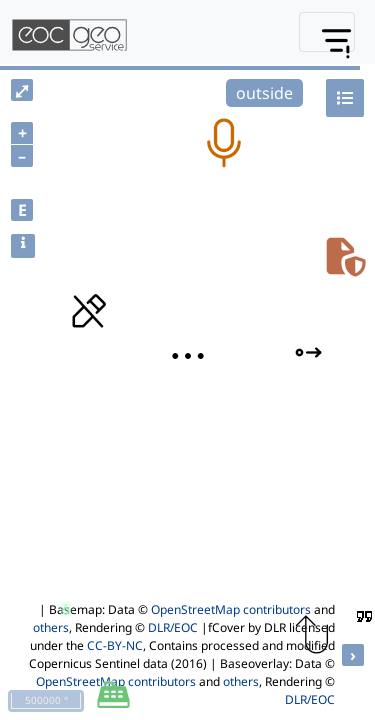  What do you see at coordinates (66, 609) in the screenshot?
I see `indicates step six in a multi-step process` at bounding box center [66, 609].